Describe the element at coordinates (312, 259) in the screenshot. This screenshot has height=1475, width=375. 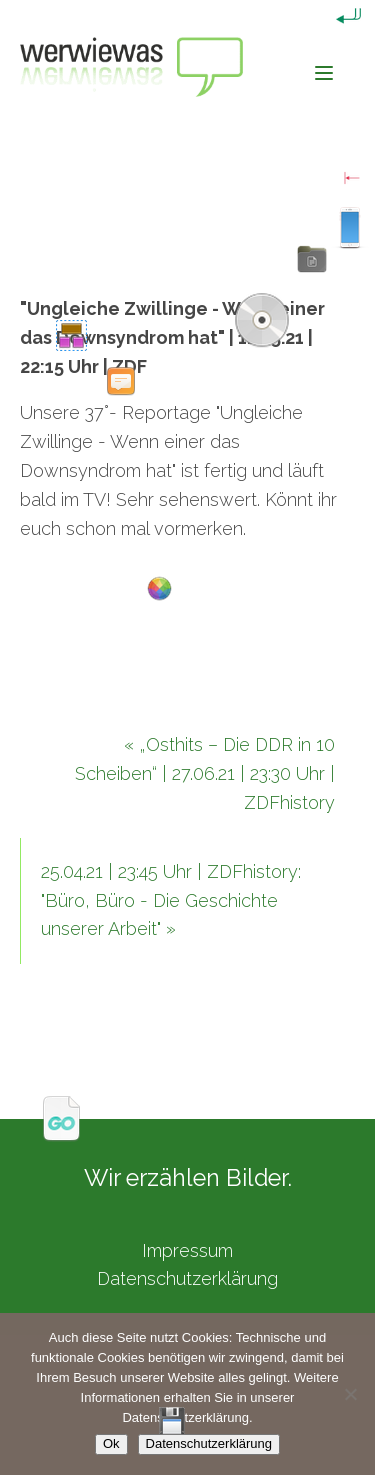
I see `open your documents folder` at that location.